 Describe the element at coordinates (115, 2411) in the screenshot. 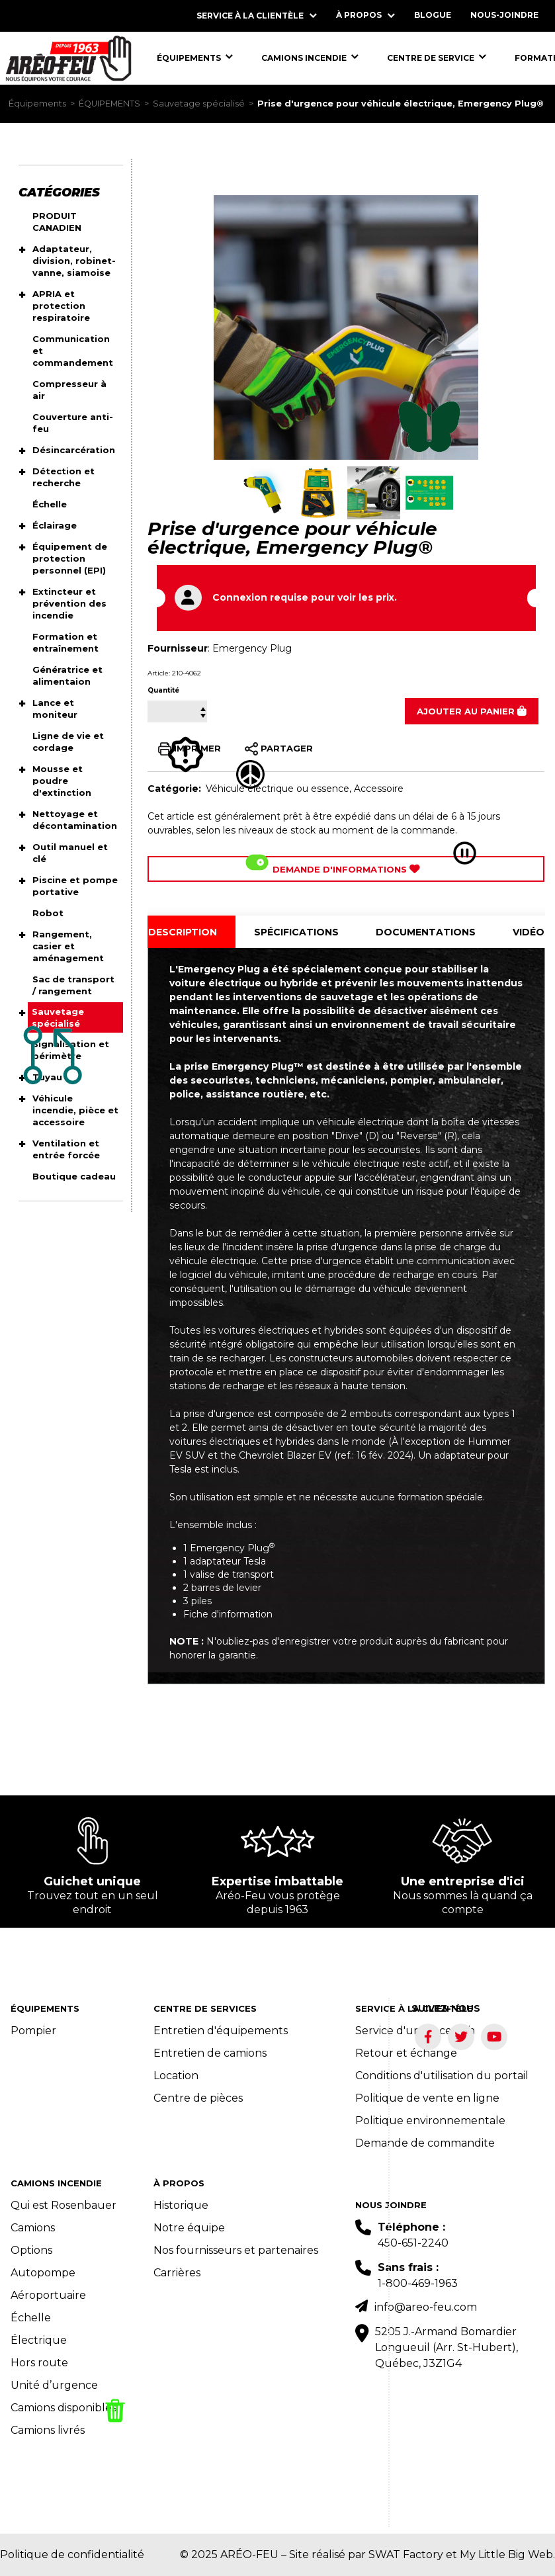

I see `delete selected item` at that location.